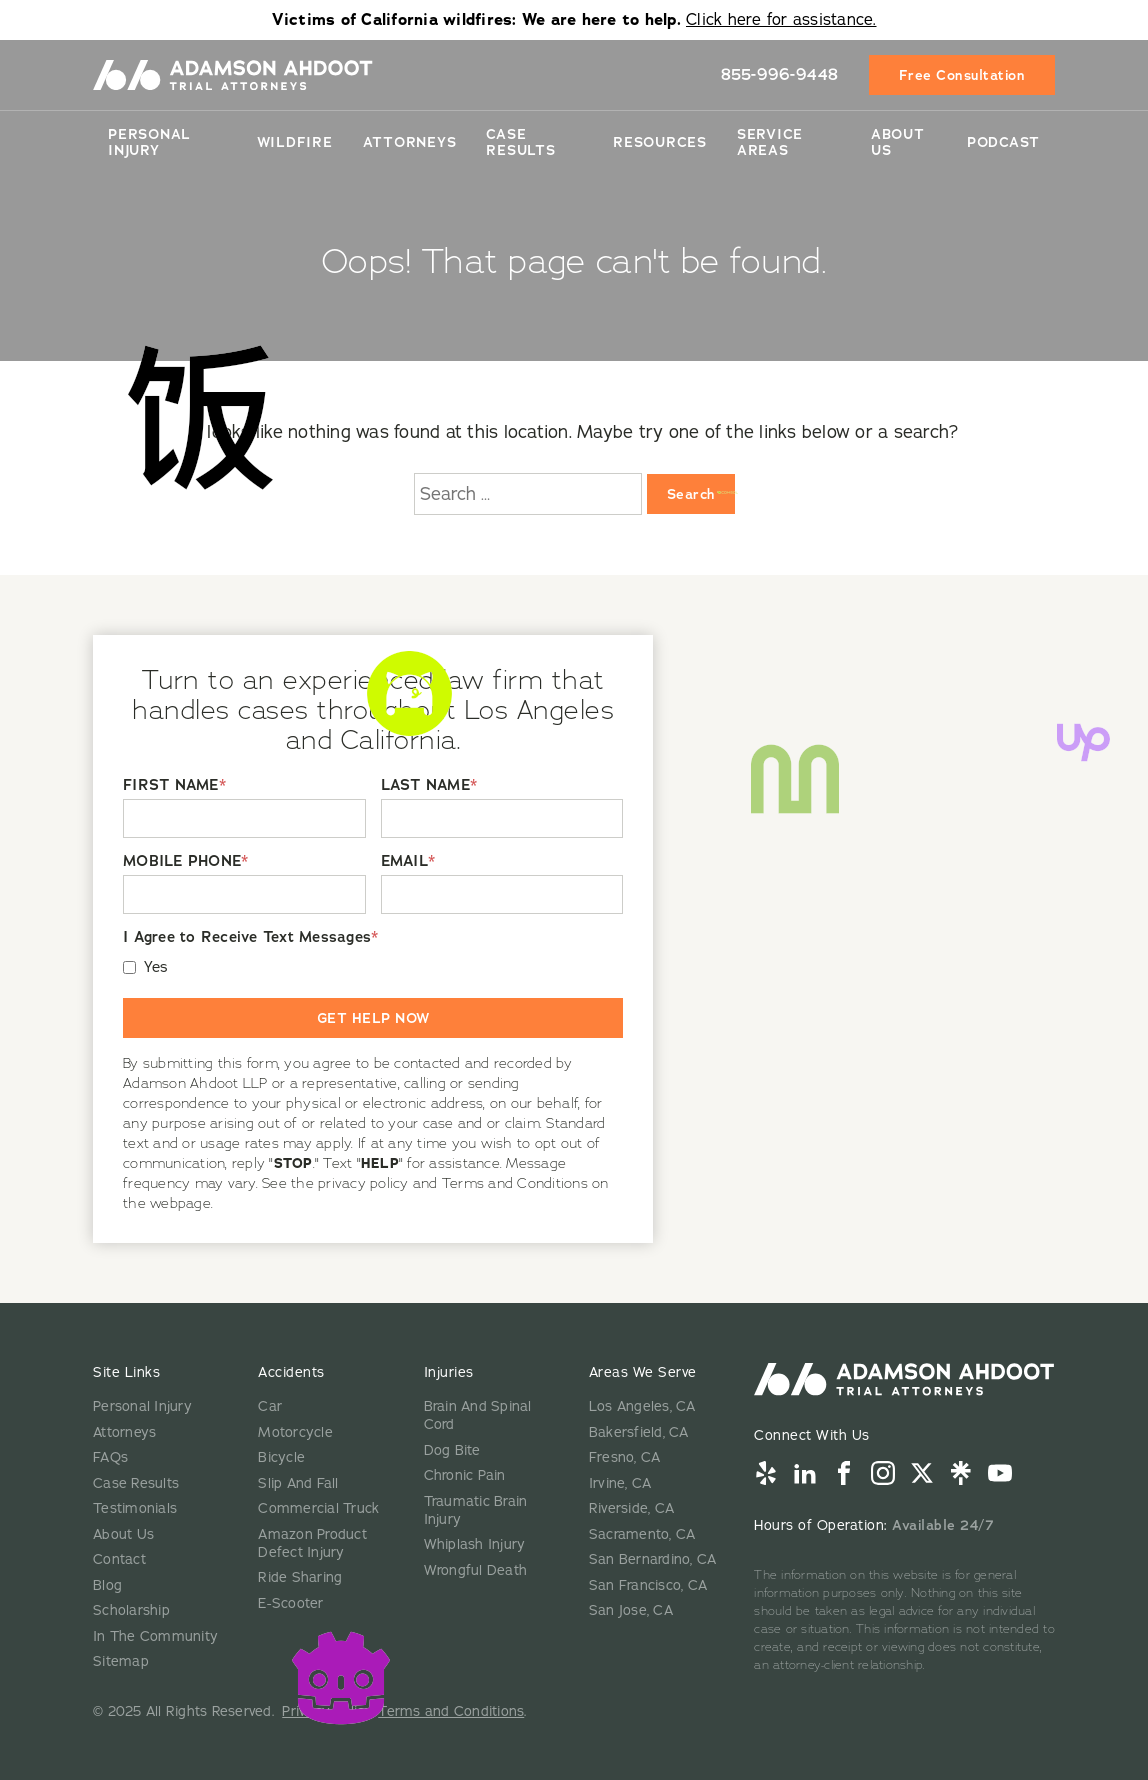  What do you see at coordinates (200, 417) in the screenshot?
I see `open Fanfou social media app` at bounding box center [200, 417].